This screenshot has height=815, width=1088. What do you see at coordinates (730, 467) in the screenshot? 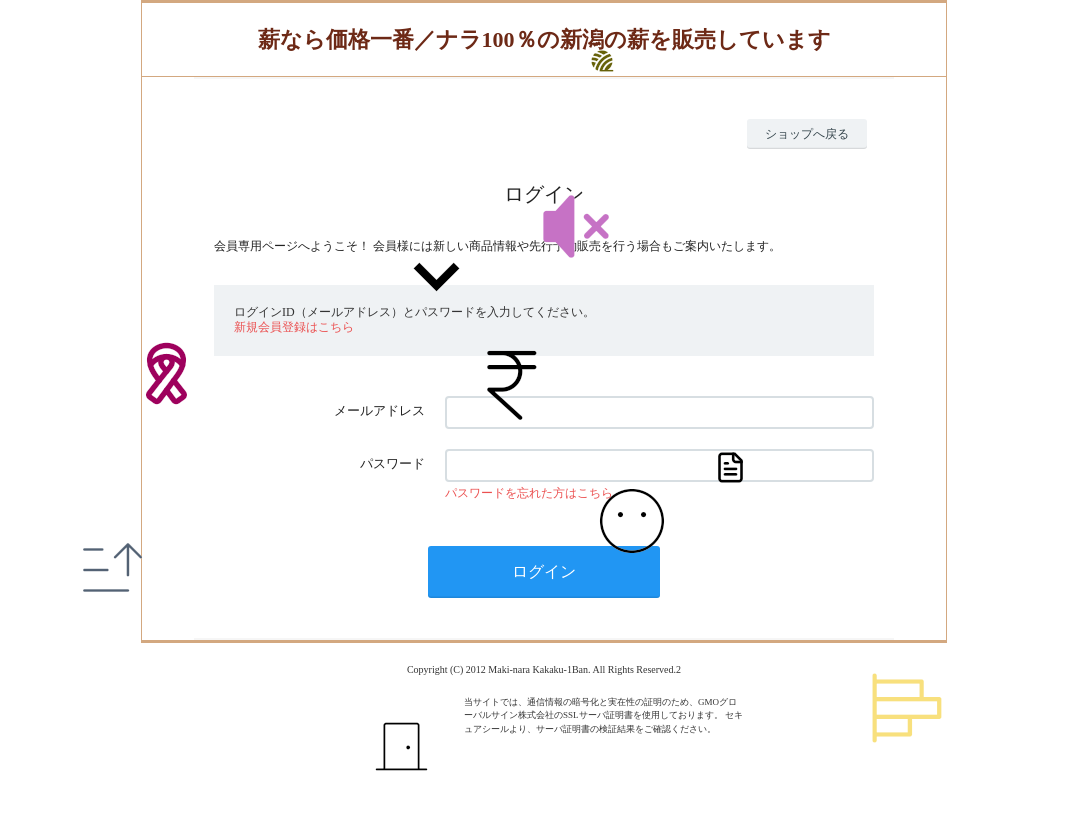
I see `view document contents` at bounding box center [730, 467].